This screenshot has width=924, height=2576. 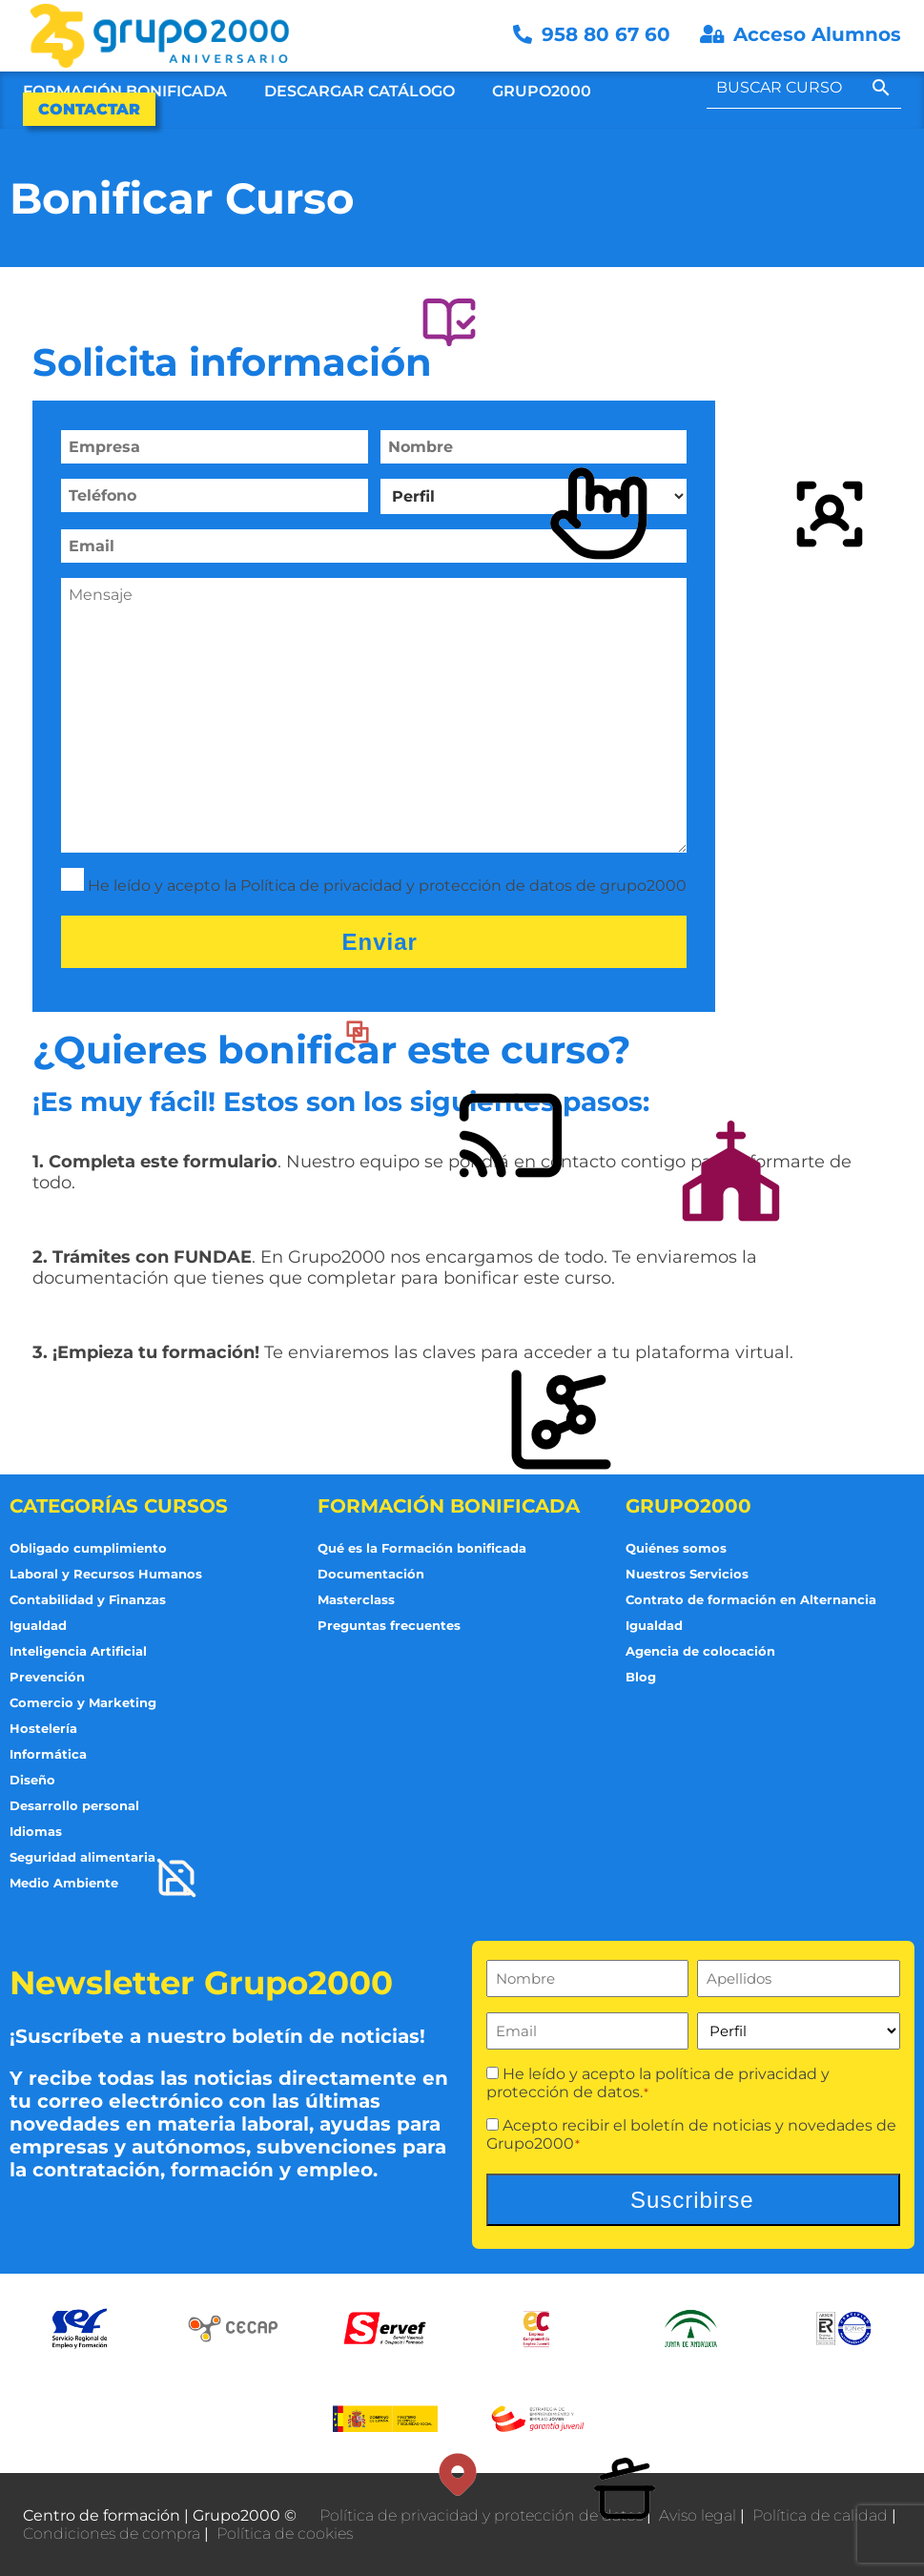 What do you see at coordinates (176, 1878) in the screenshot?
I see `save function is disabled or unavailable` at bounding box center [176, 1878].